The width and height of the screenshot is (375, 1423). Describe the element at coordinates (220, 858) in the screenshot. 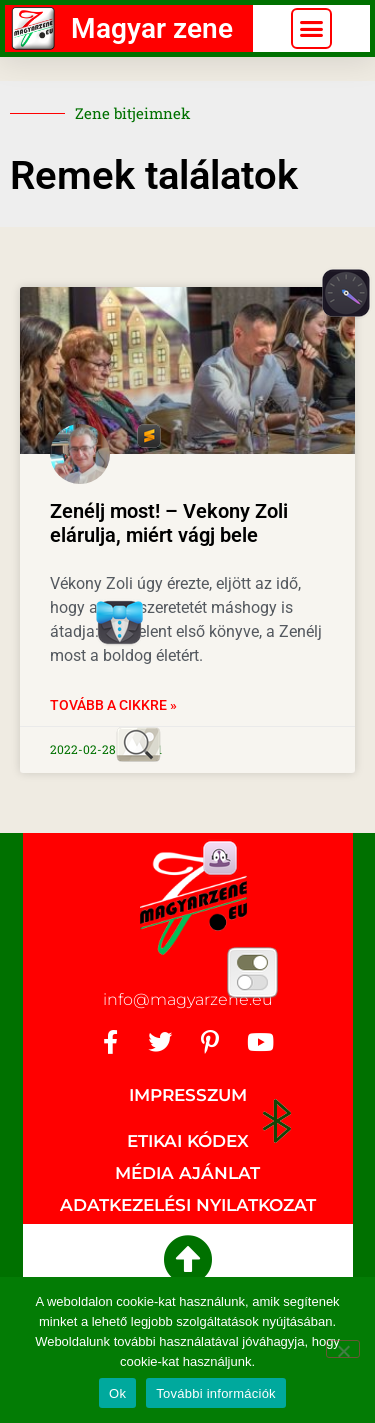

I see `open gpodder podcast manager` at that location.